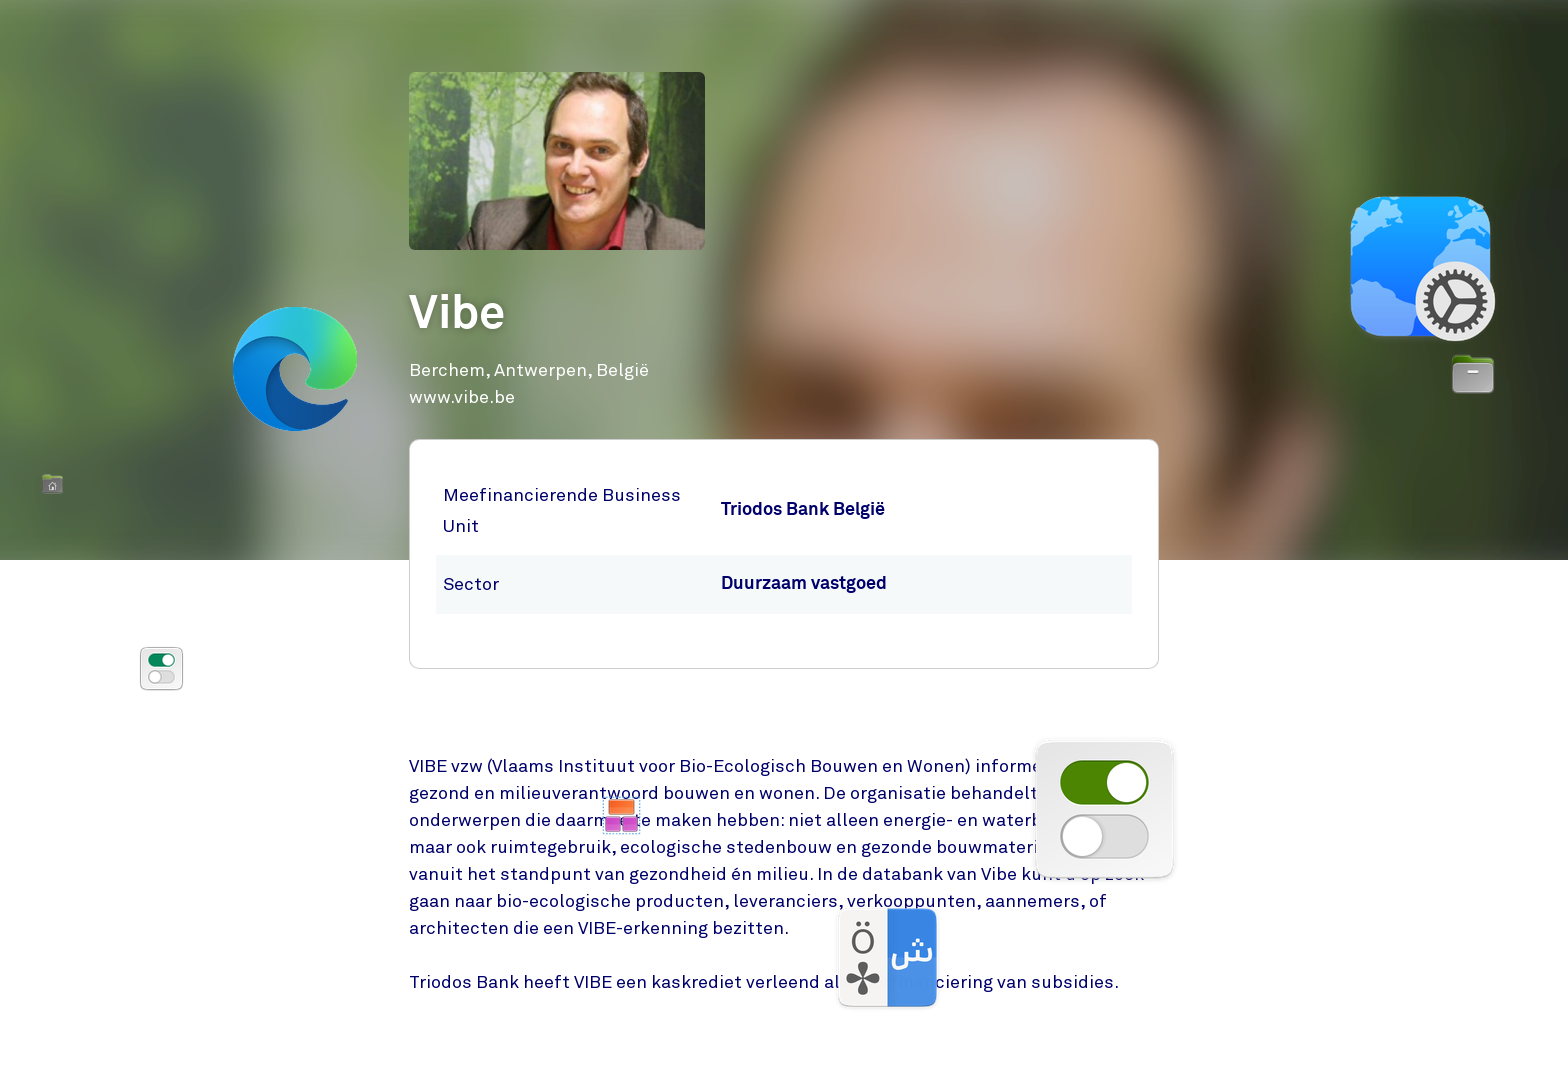  What do you see at coordinates (52, 483) in the screenshot?
I see `access your home folder` at bounding box center [52, 483].